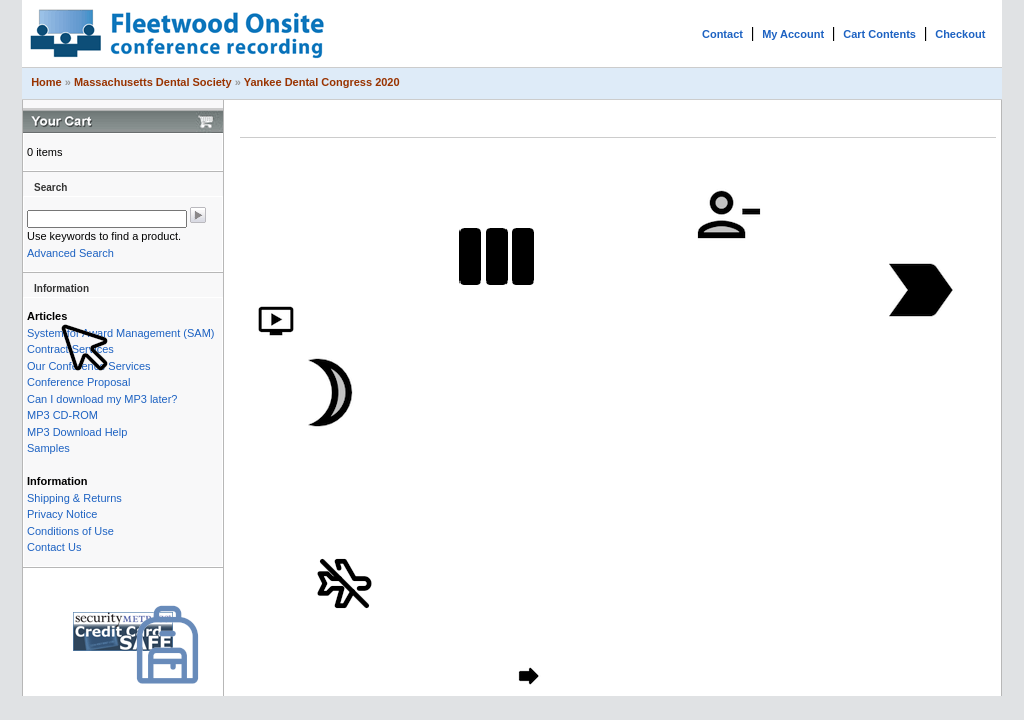 The width and height of the screenshot is (1024, 720). Describe the element at coordinates (494, 258) in the screenshot. I see `switch to column view layout` at that location.